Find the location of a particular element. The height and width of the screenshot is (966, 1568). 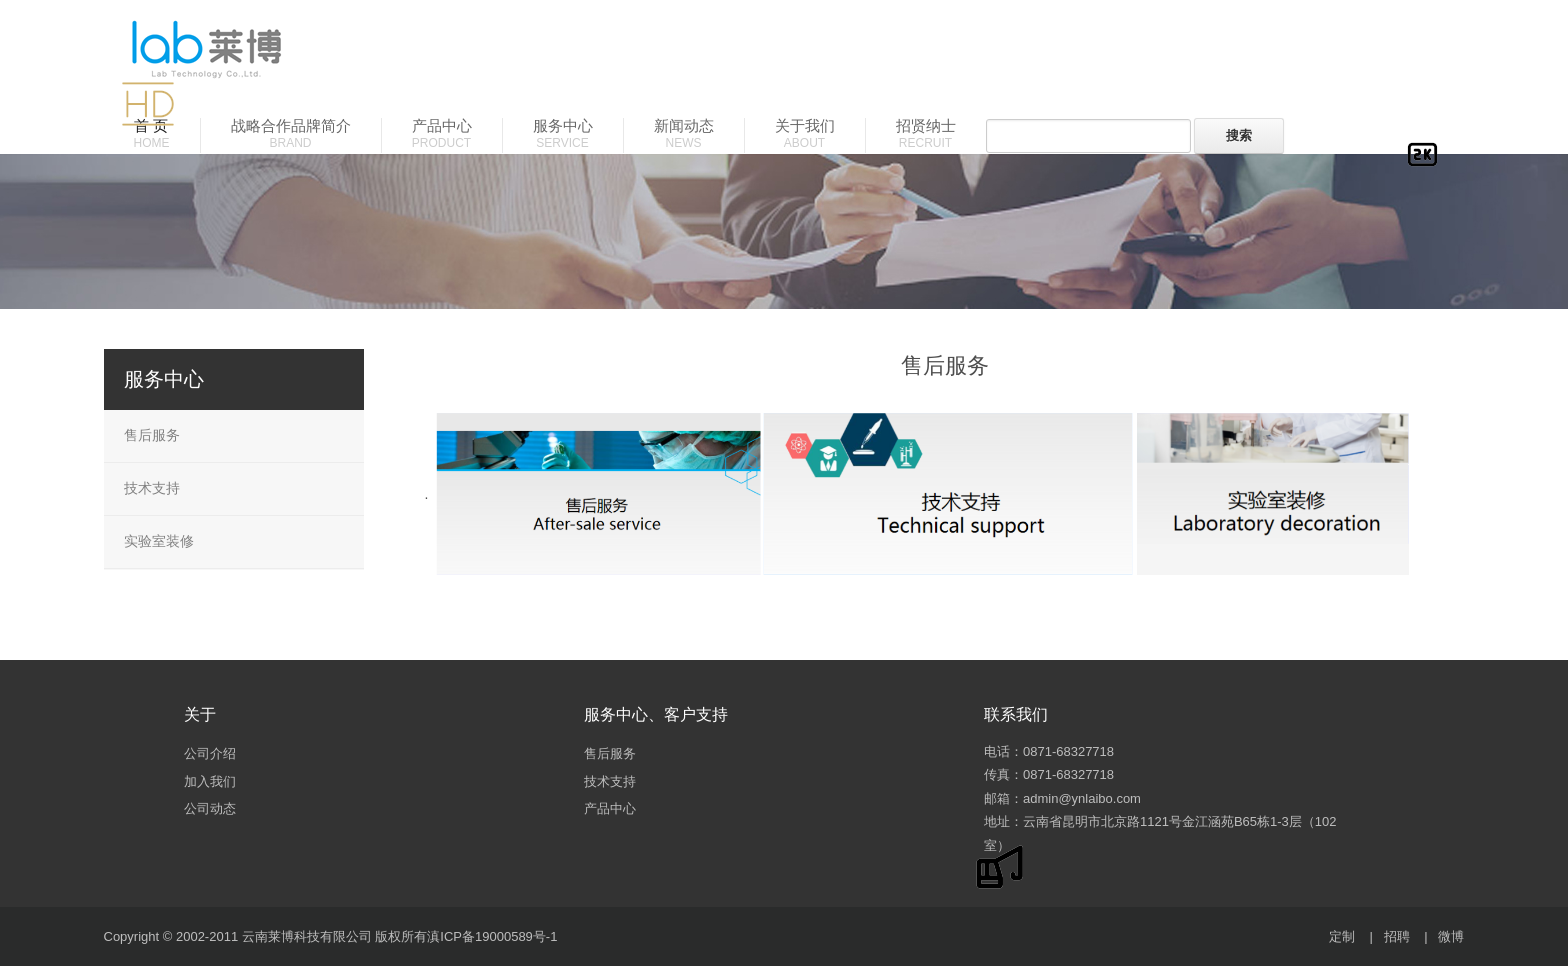

construction or building in progress is located at coordinates (1000, 869).